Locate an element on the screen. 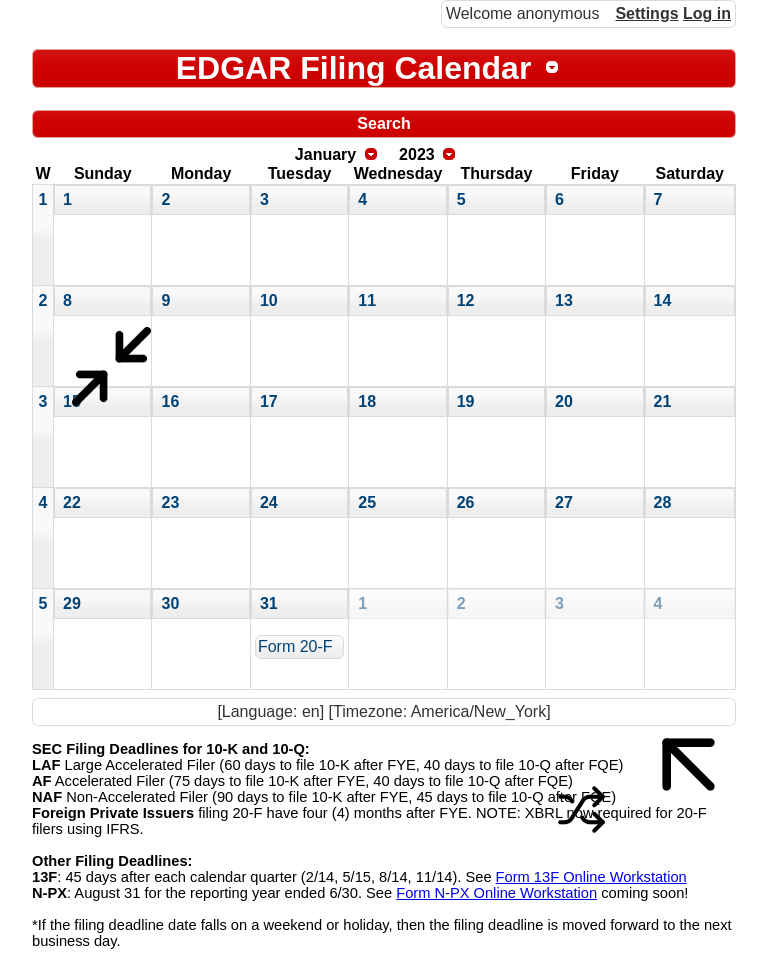 The image size is (768, 963). navigate to previous screen or parent folder is located at coordinates (688, 764).